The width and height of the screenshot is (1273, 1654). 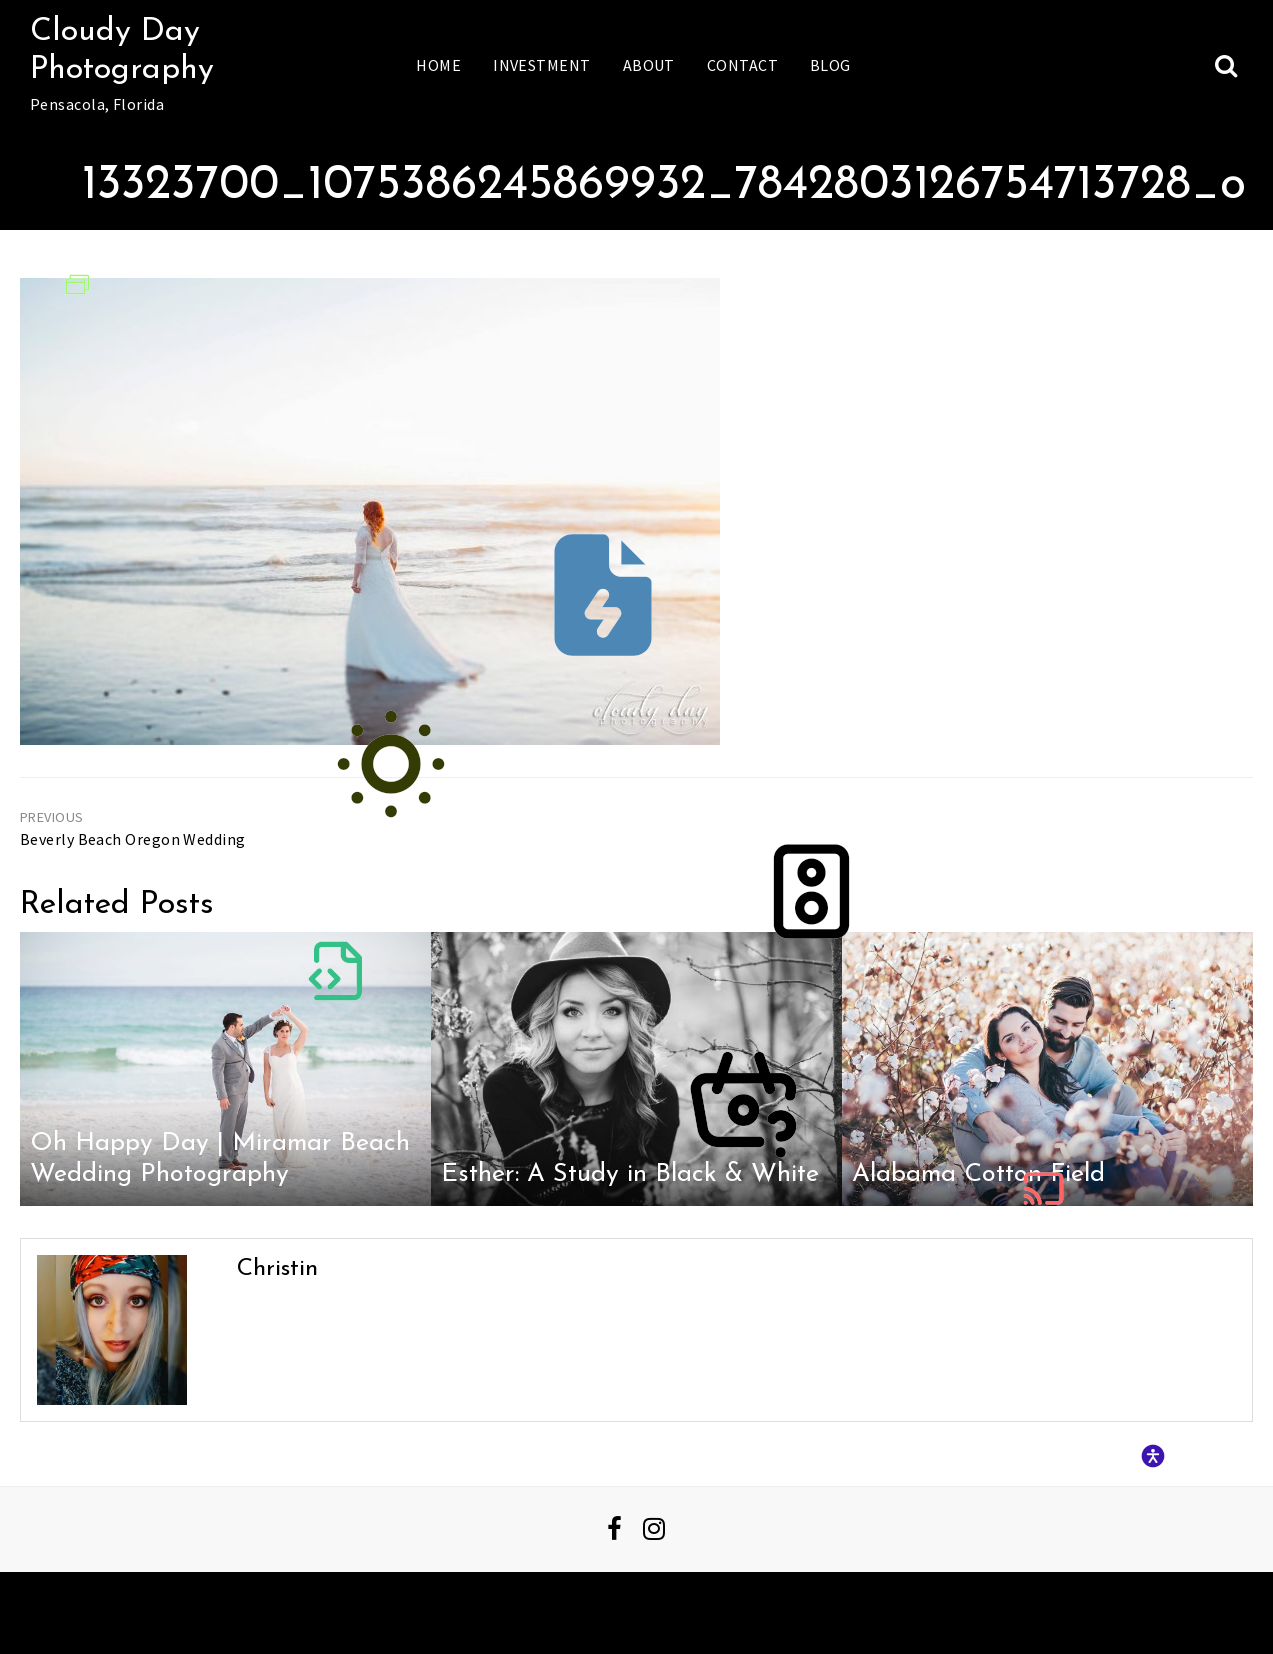 What do you see at coordinates (743, 1099) in the screenshot?
I see `check order status or details` at bounding box center [743, 1099].